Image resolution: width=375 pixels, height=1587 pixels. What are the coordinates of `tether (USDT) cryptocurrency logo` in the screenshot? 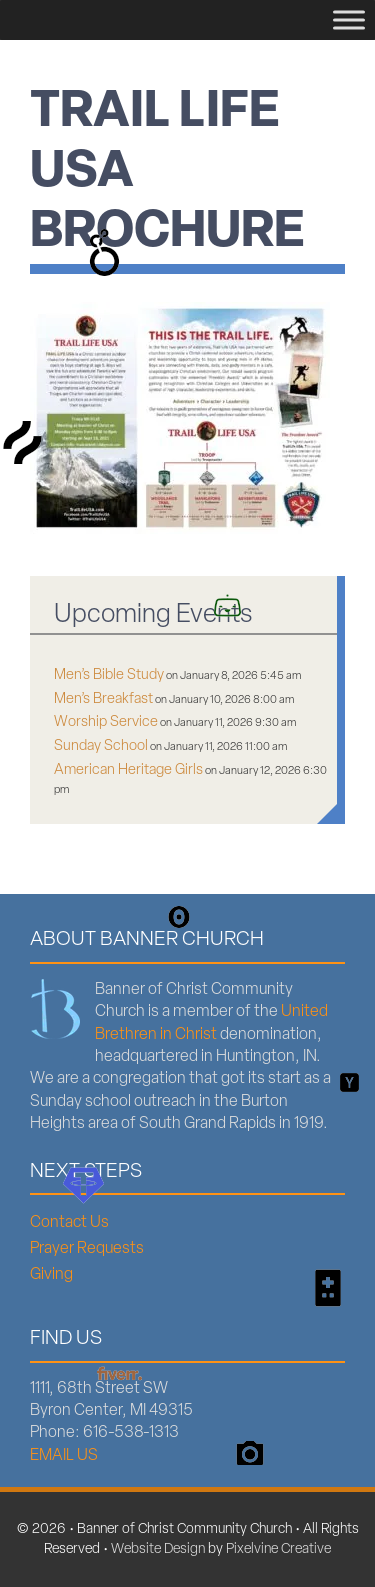 It's located at (83, 1185).